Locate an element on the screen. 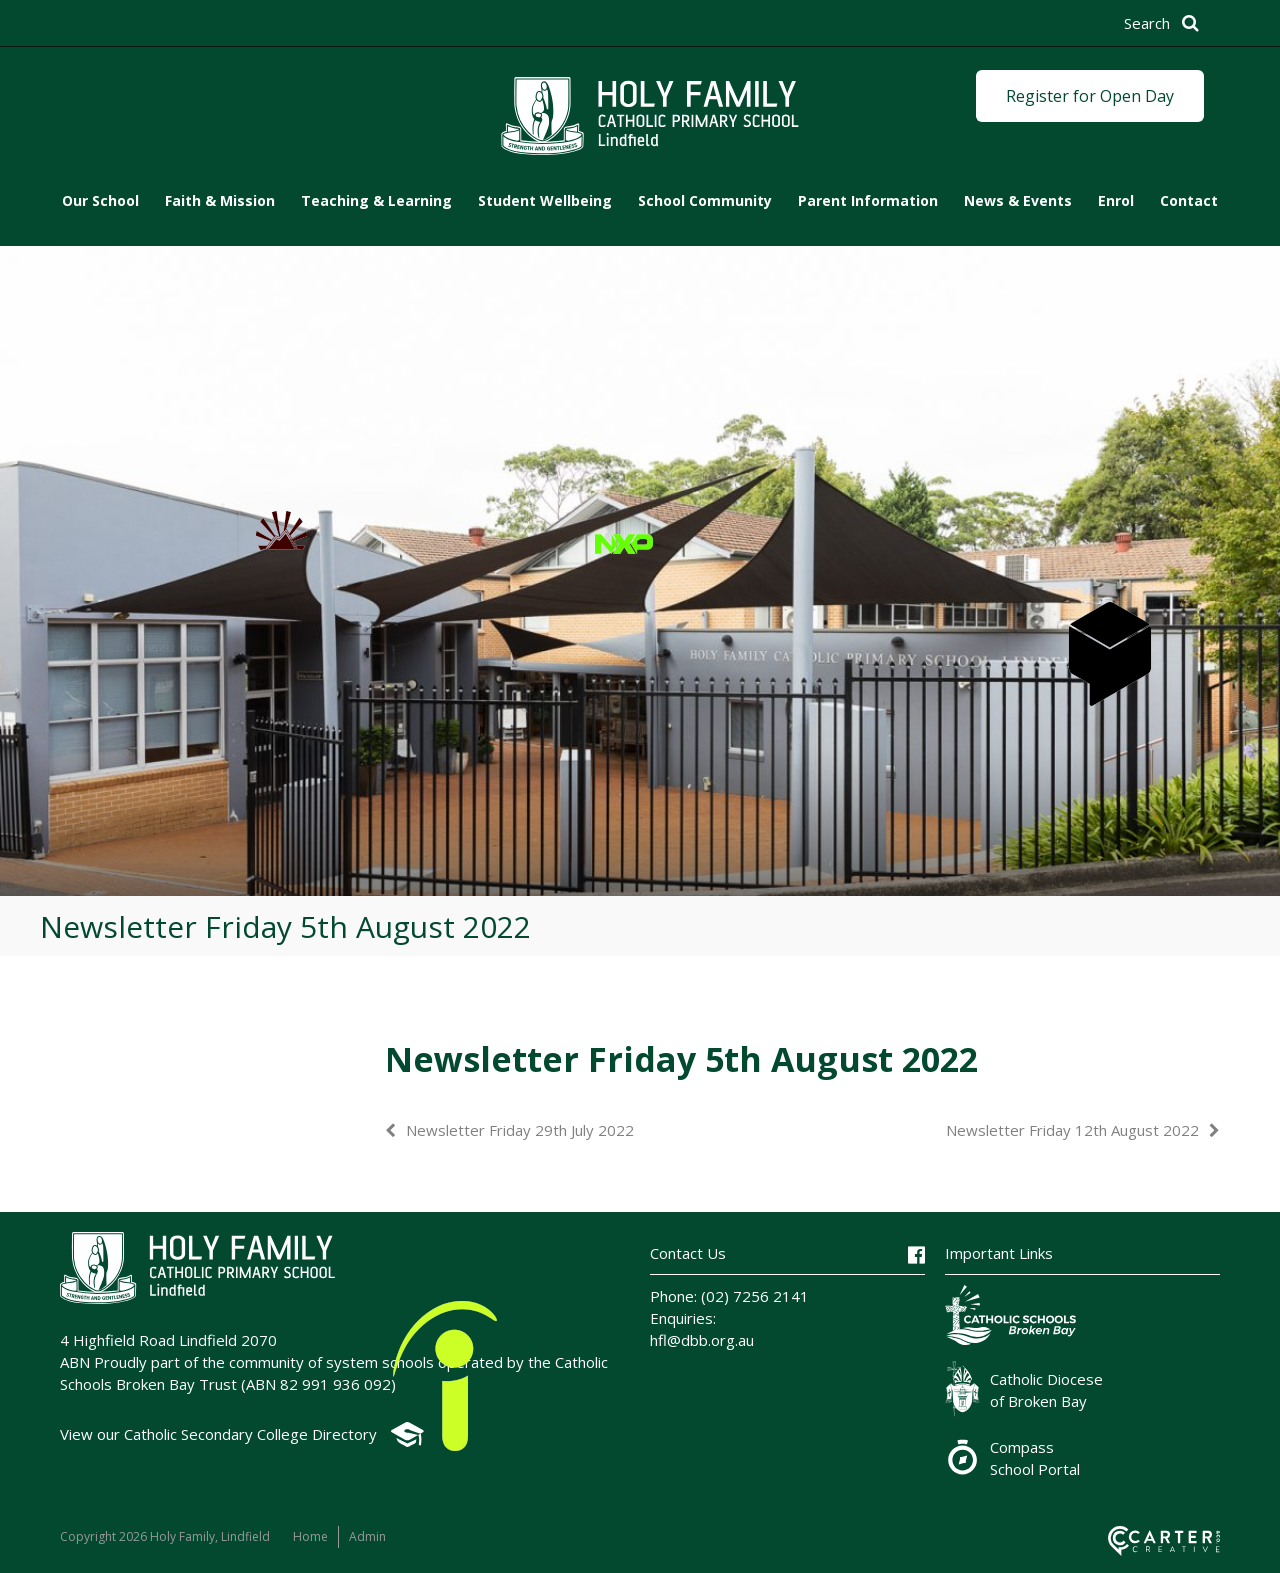 The height and width of the screenshot is (1573, 1280). open the Indeed job search app is located at coordinates (445, 1376).